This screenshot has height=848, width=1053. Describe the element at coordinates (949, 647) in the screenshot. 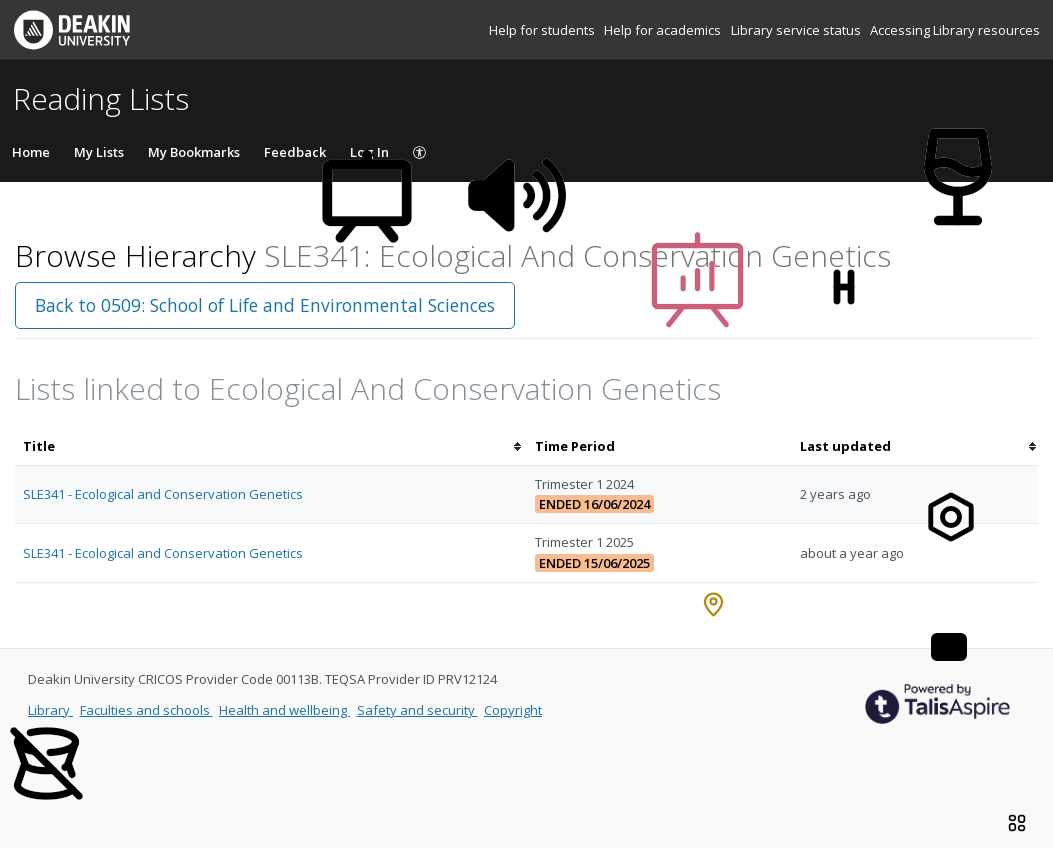

I see `switch to landscape orientation` at that location.